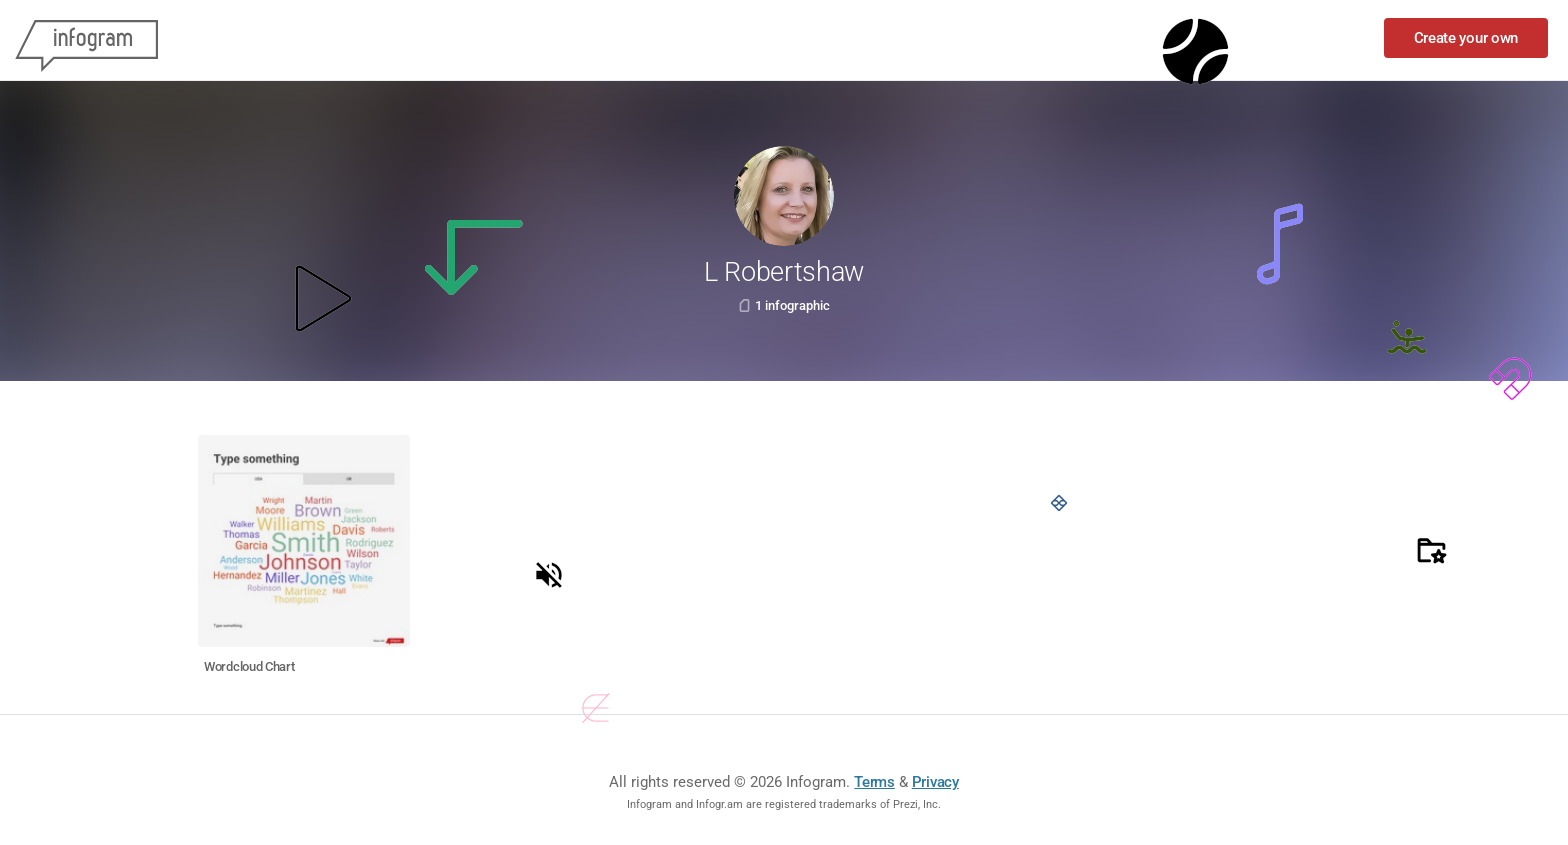 The image size is (1568, 845). Describe the element at coordinates (1511, 378) in the screenshot. I see `attract or pull related items together` at that location.